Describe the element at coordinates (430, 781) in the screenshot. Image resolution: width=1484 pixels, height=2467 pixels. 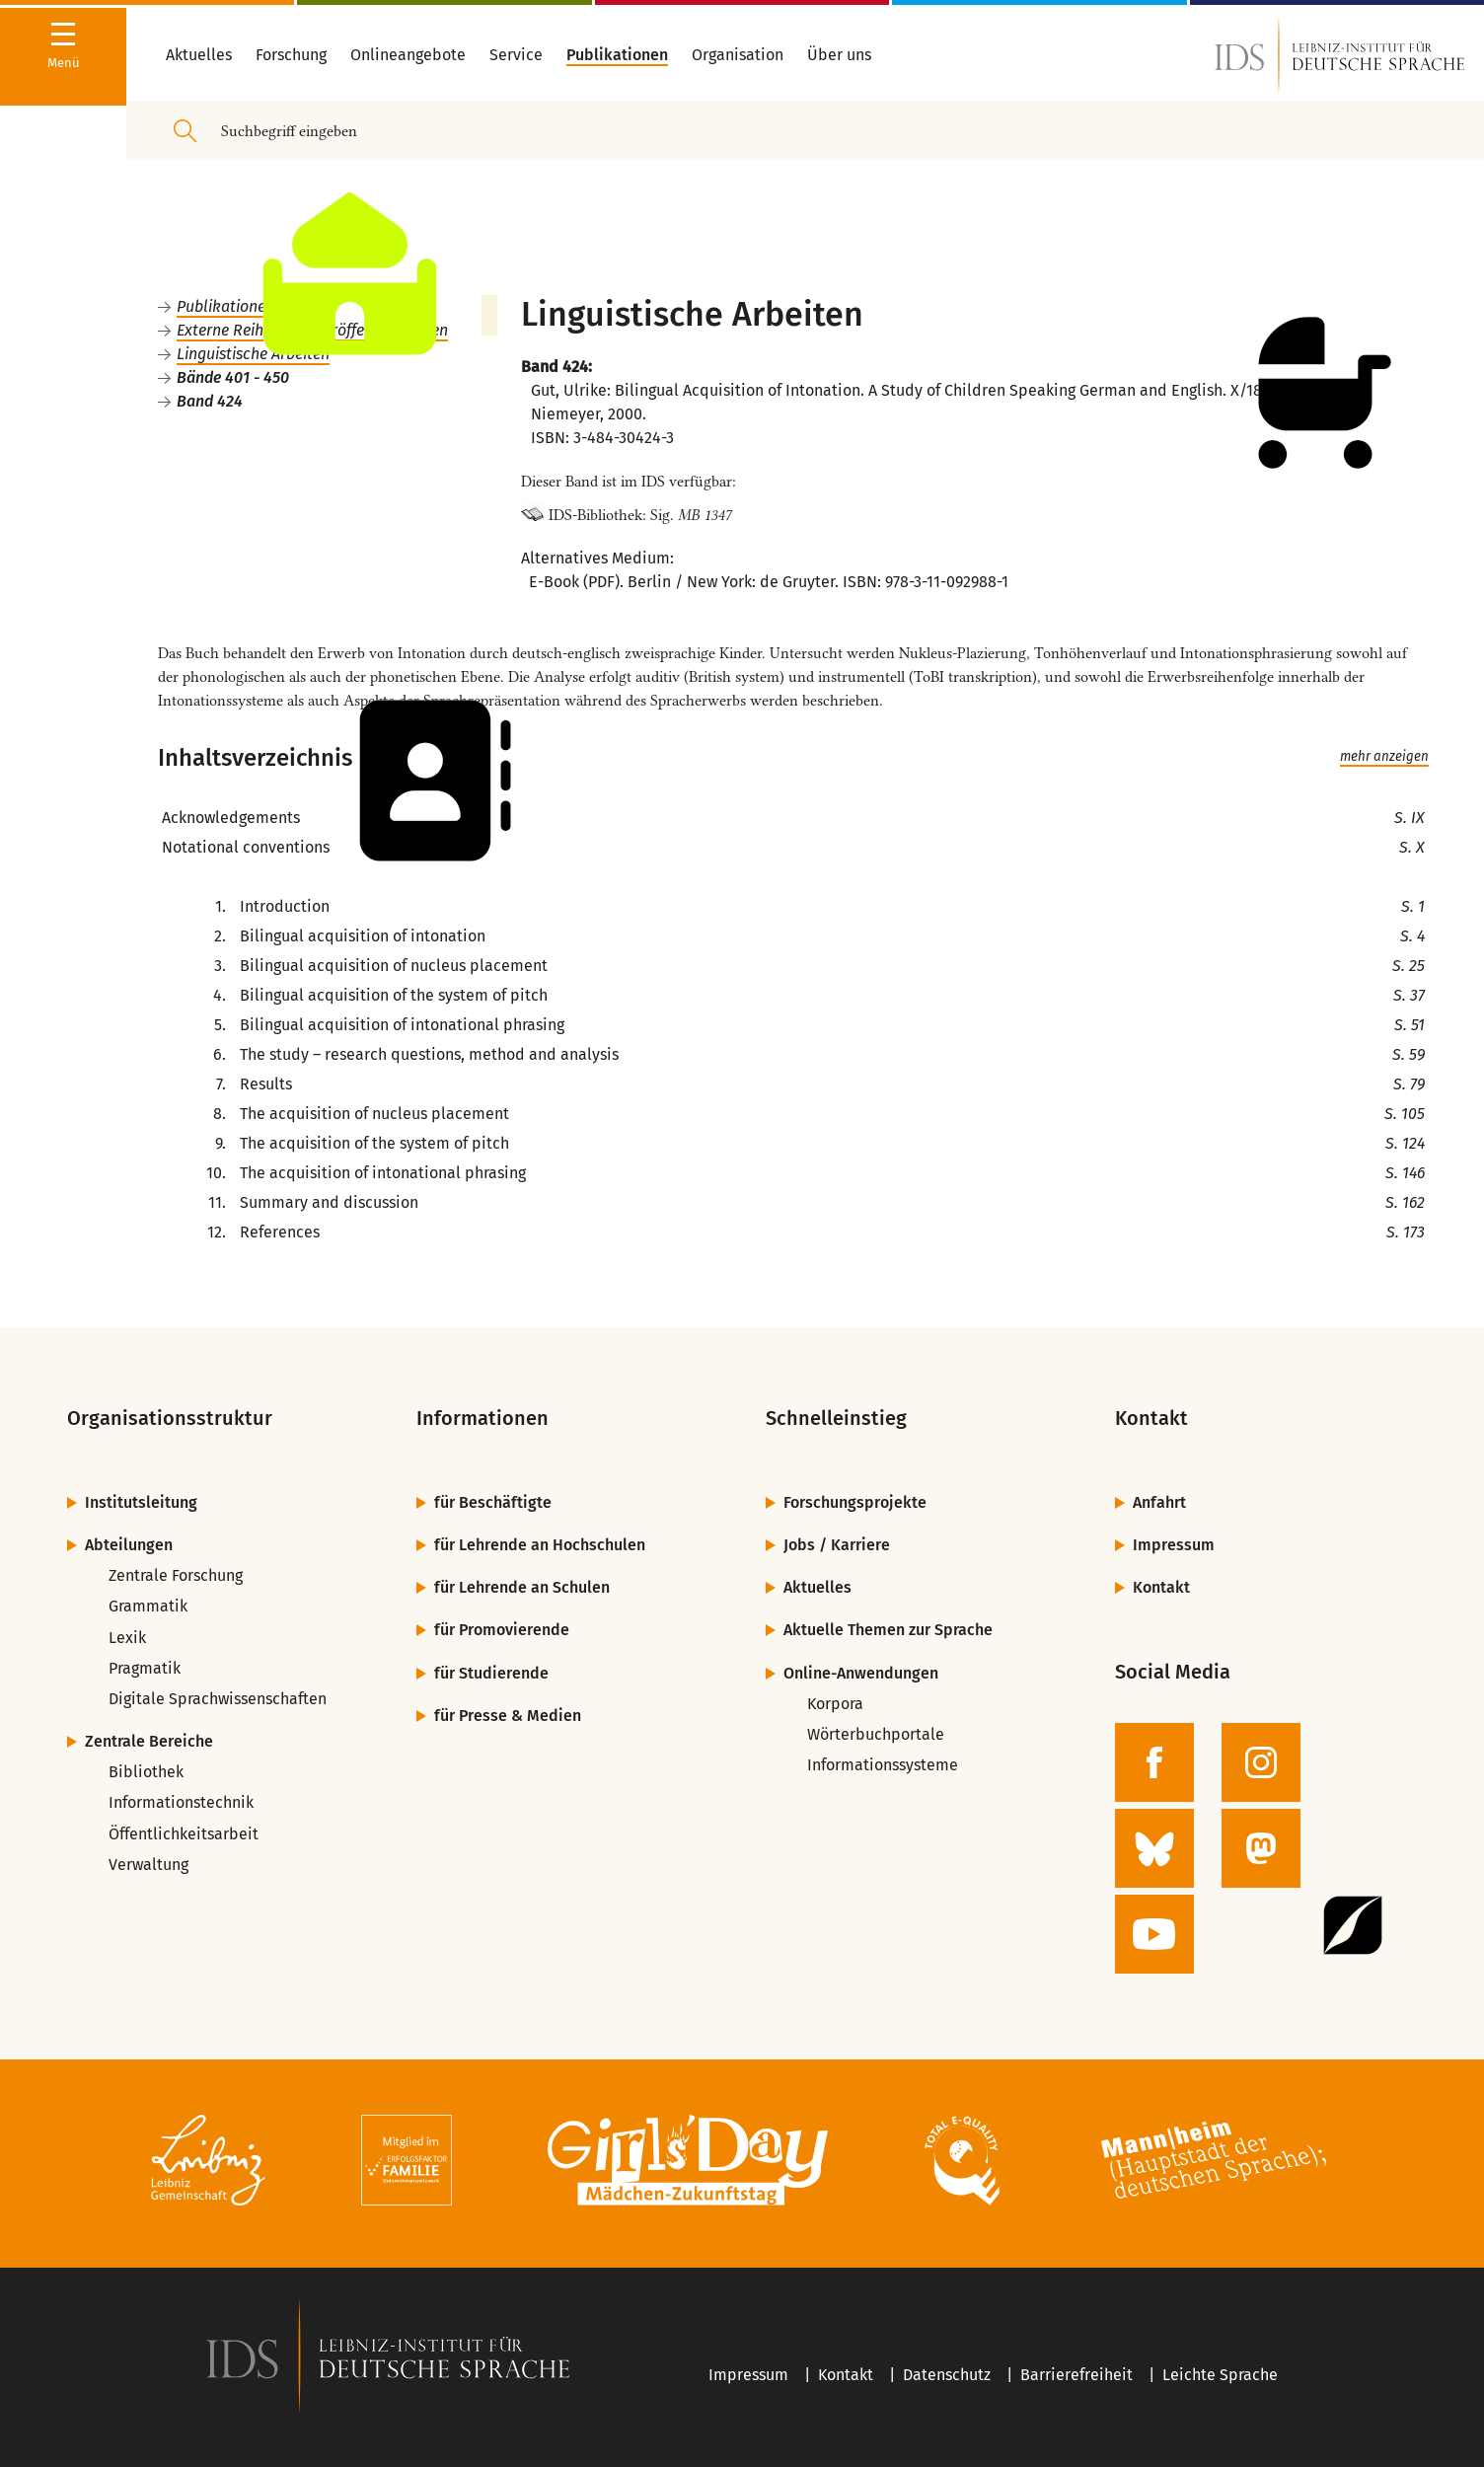
I see `open your contacts list` at that location.